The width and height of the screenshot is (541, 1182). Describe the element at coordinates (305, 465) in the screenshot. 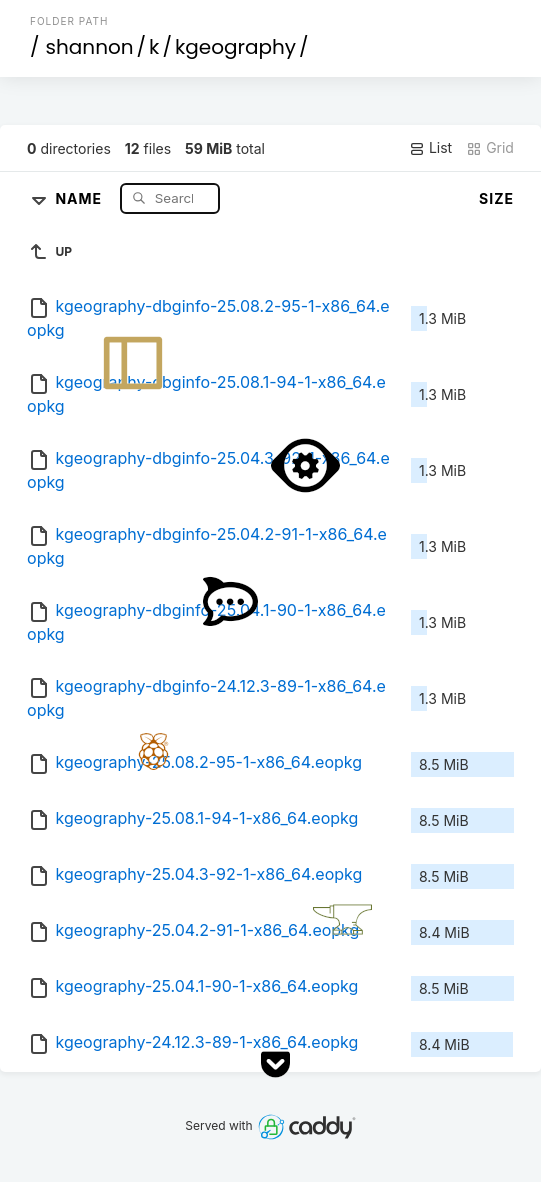

I see `phabricator code review and project management platform logo` at that location.